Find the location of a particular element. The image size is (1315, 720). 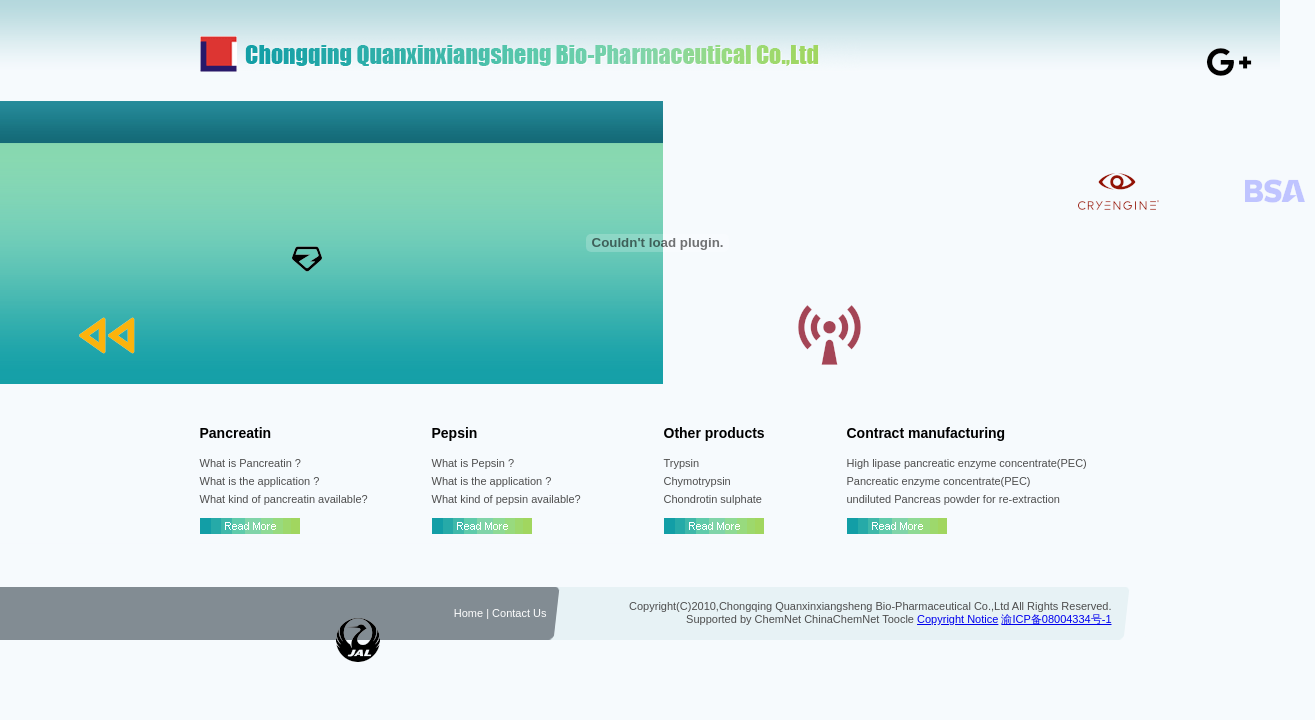

start a live broadcast or stream is located at coordinates (829, 333).